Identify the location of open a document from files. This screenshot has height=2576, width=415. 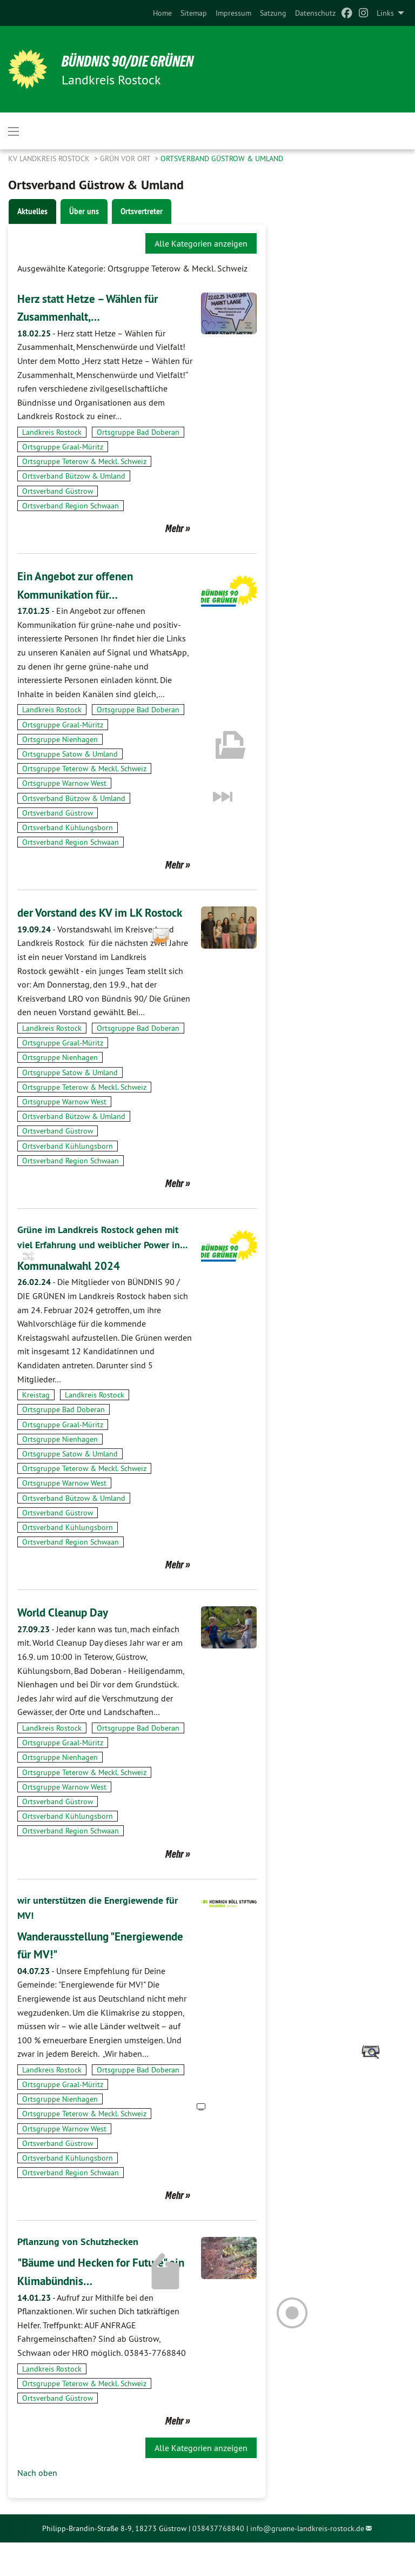
(230, 744).